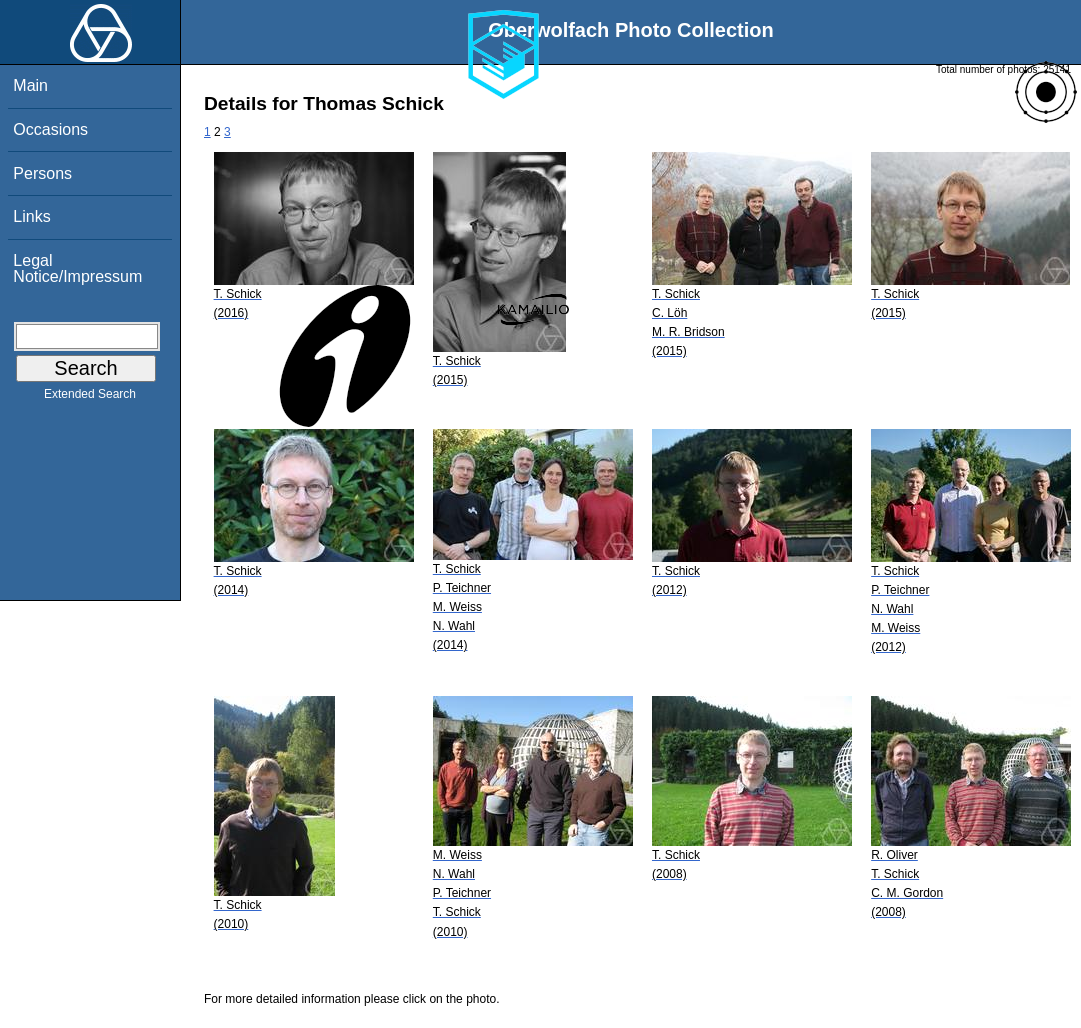 This screenshot has width=1081, height=1028. What do you see at coordinates (1046, 92) in the screenshot?
I see `KDE Neon Linux distribution logo` at bounding box center [1046, 92].